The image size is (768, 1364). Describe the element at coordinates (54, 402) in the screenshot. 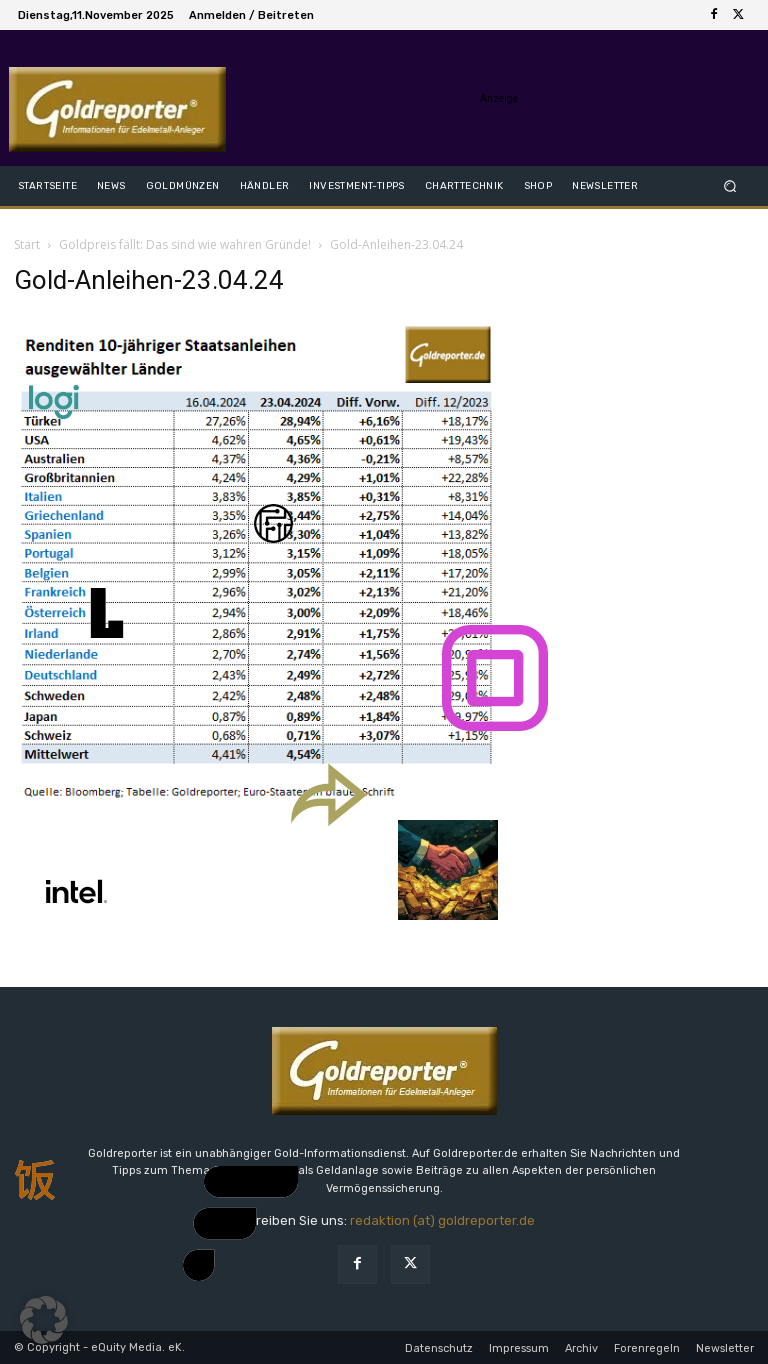

I see `Logitech brand logo` at that location.